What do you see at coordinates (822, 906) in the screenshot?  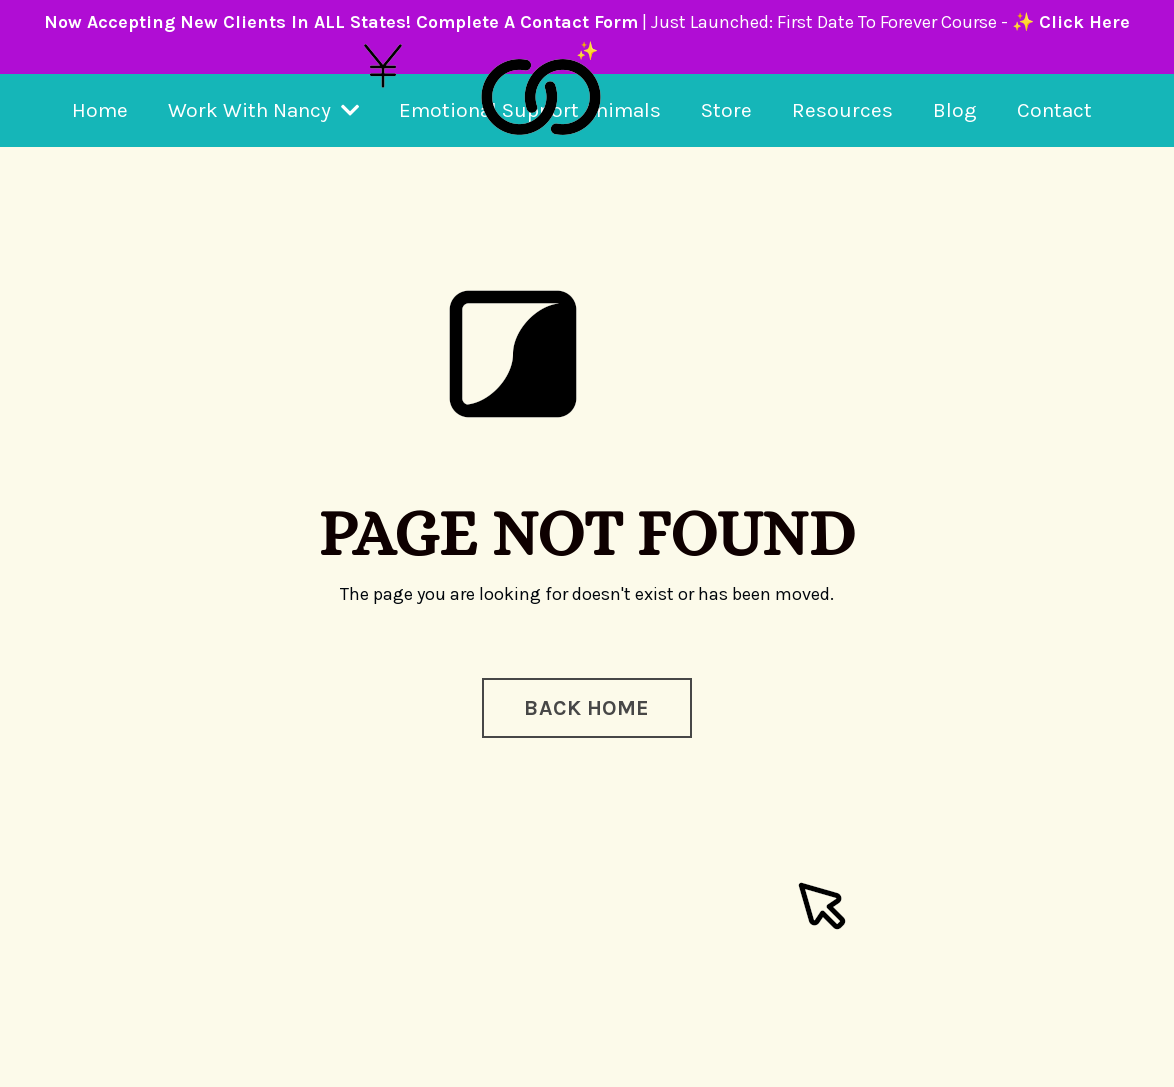 I see `cursor or mouse pointer indicator` at bounding box center [822, 906].